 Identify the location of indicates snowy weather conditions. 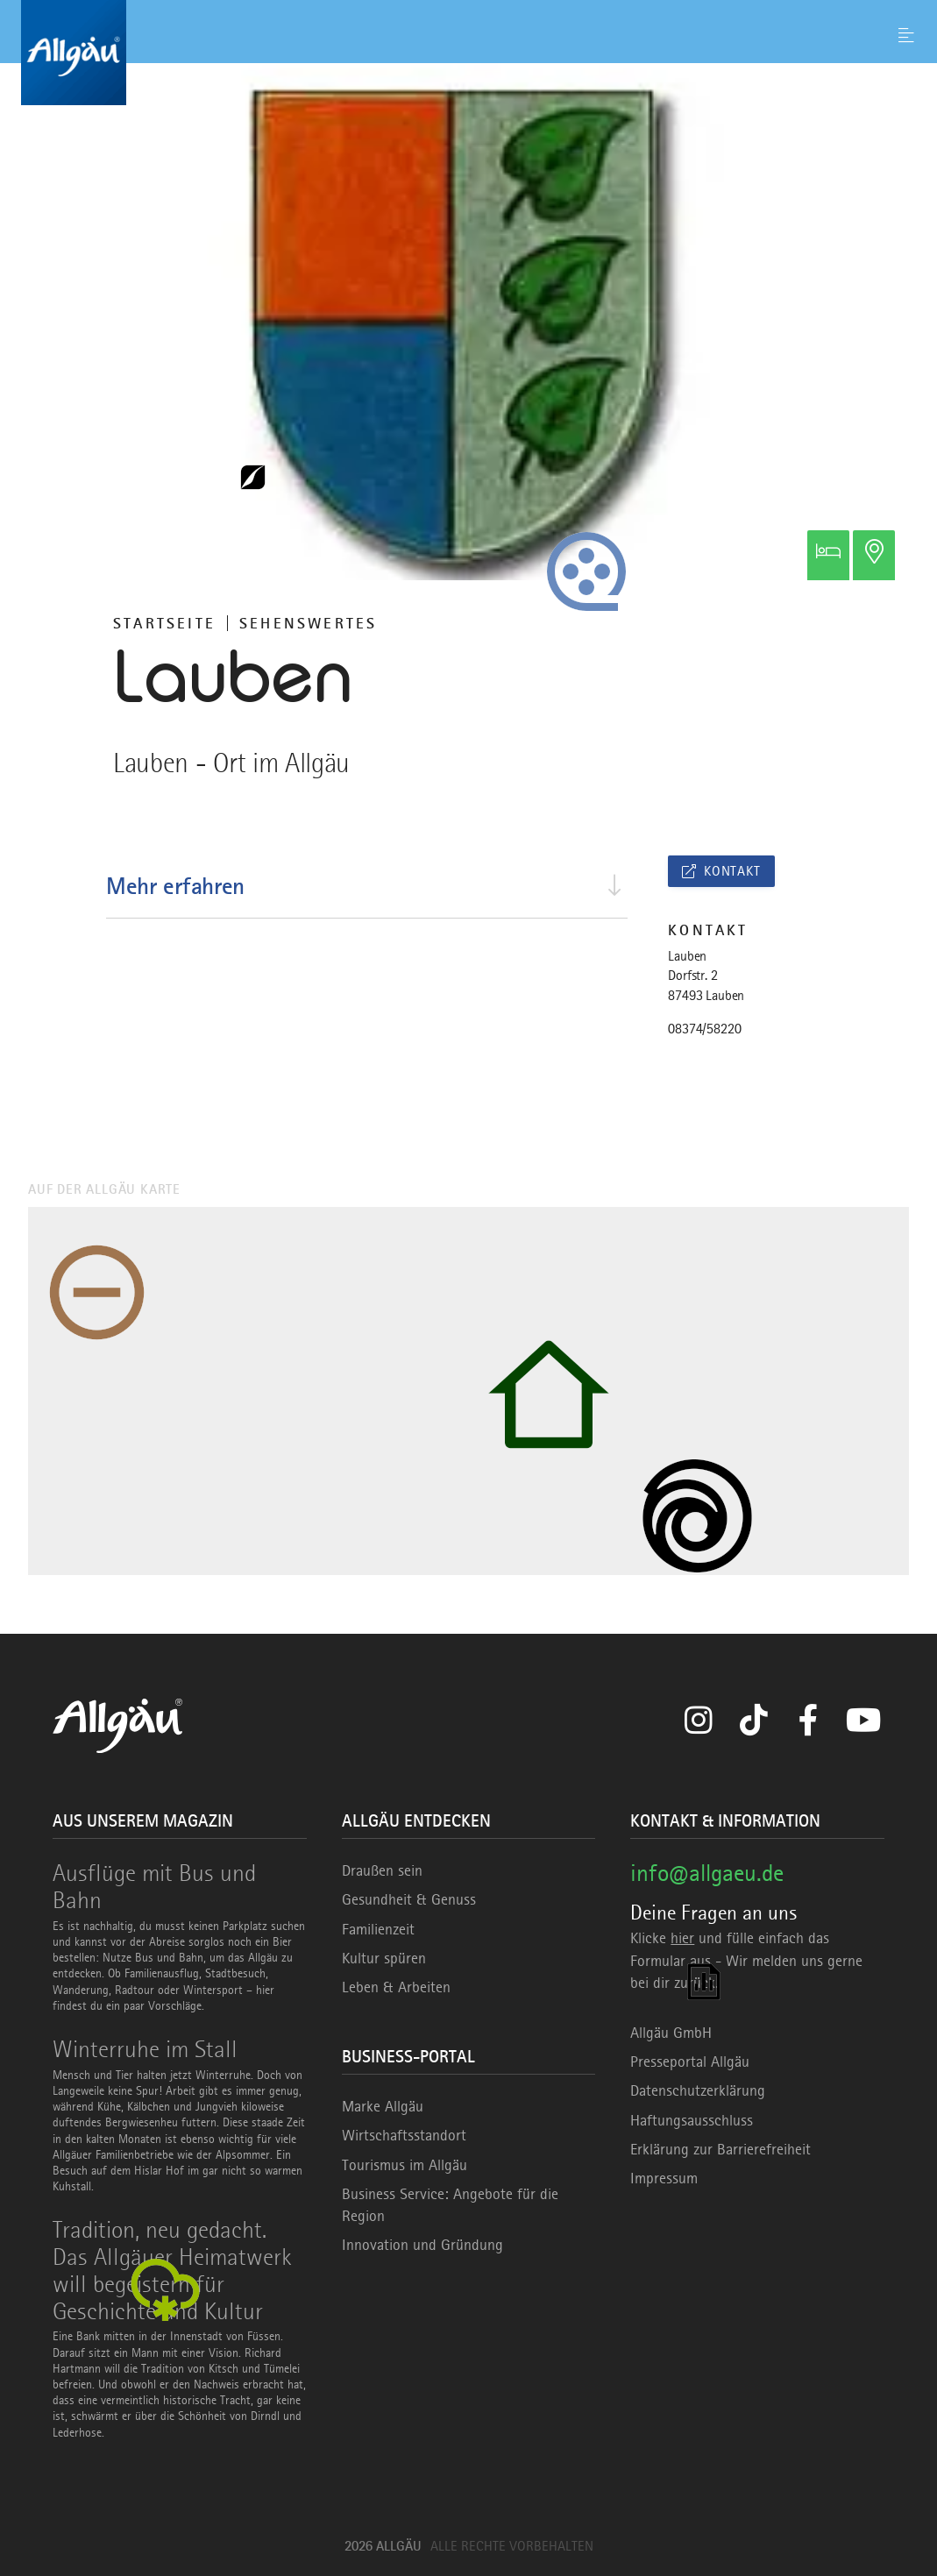
(165, 2289).